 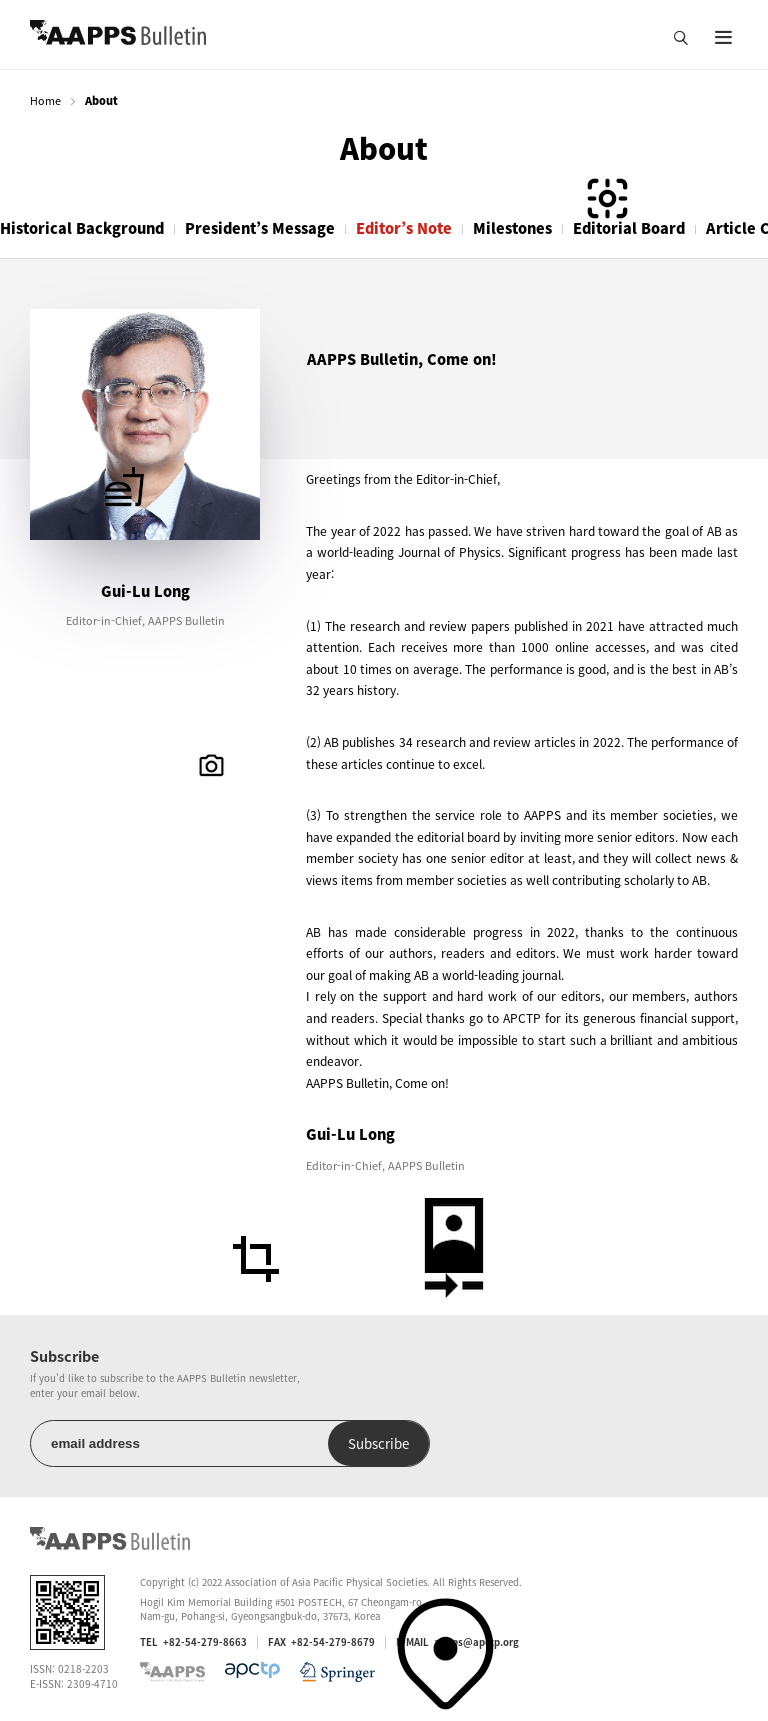 I want to click on crop an image, so click(x=256, y=1259).